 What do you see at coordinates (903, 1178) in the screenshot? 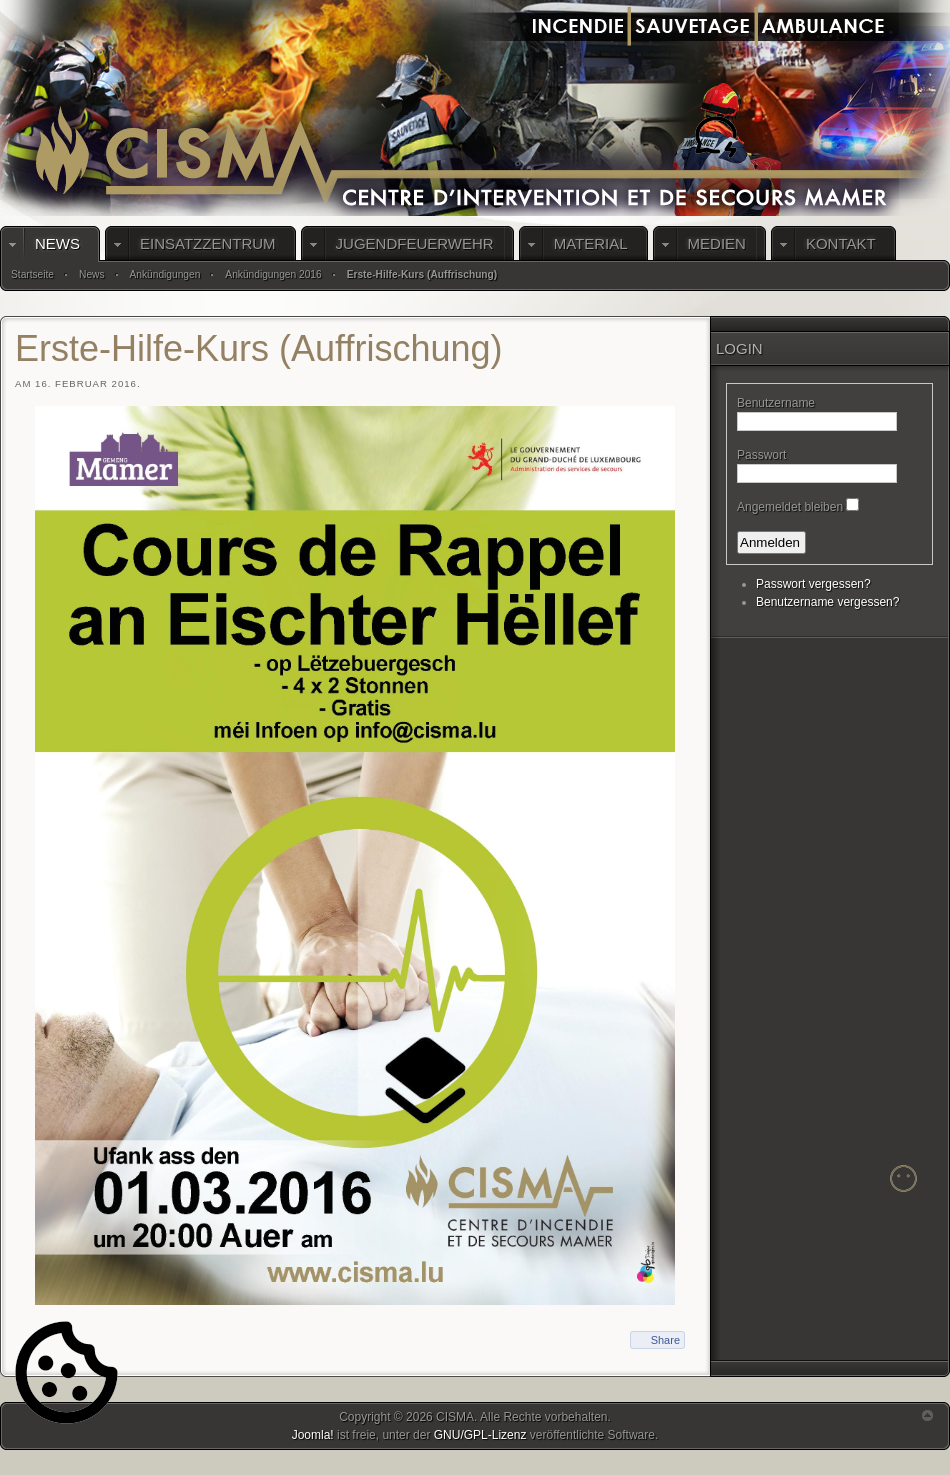
I see `neutral reaction or feedback option` at bounding box center [903, 1178].